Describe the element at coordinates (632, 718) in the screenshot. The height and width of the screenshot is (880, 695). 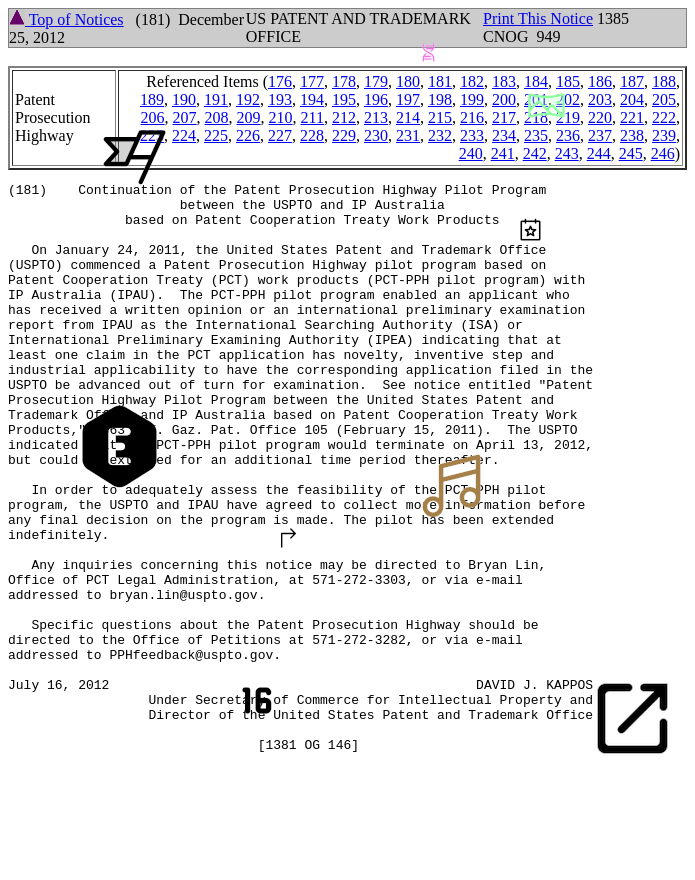
I see `open link in new window or tab` at that location.